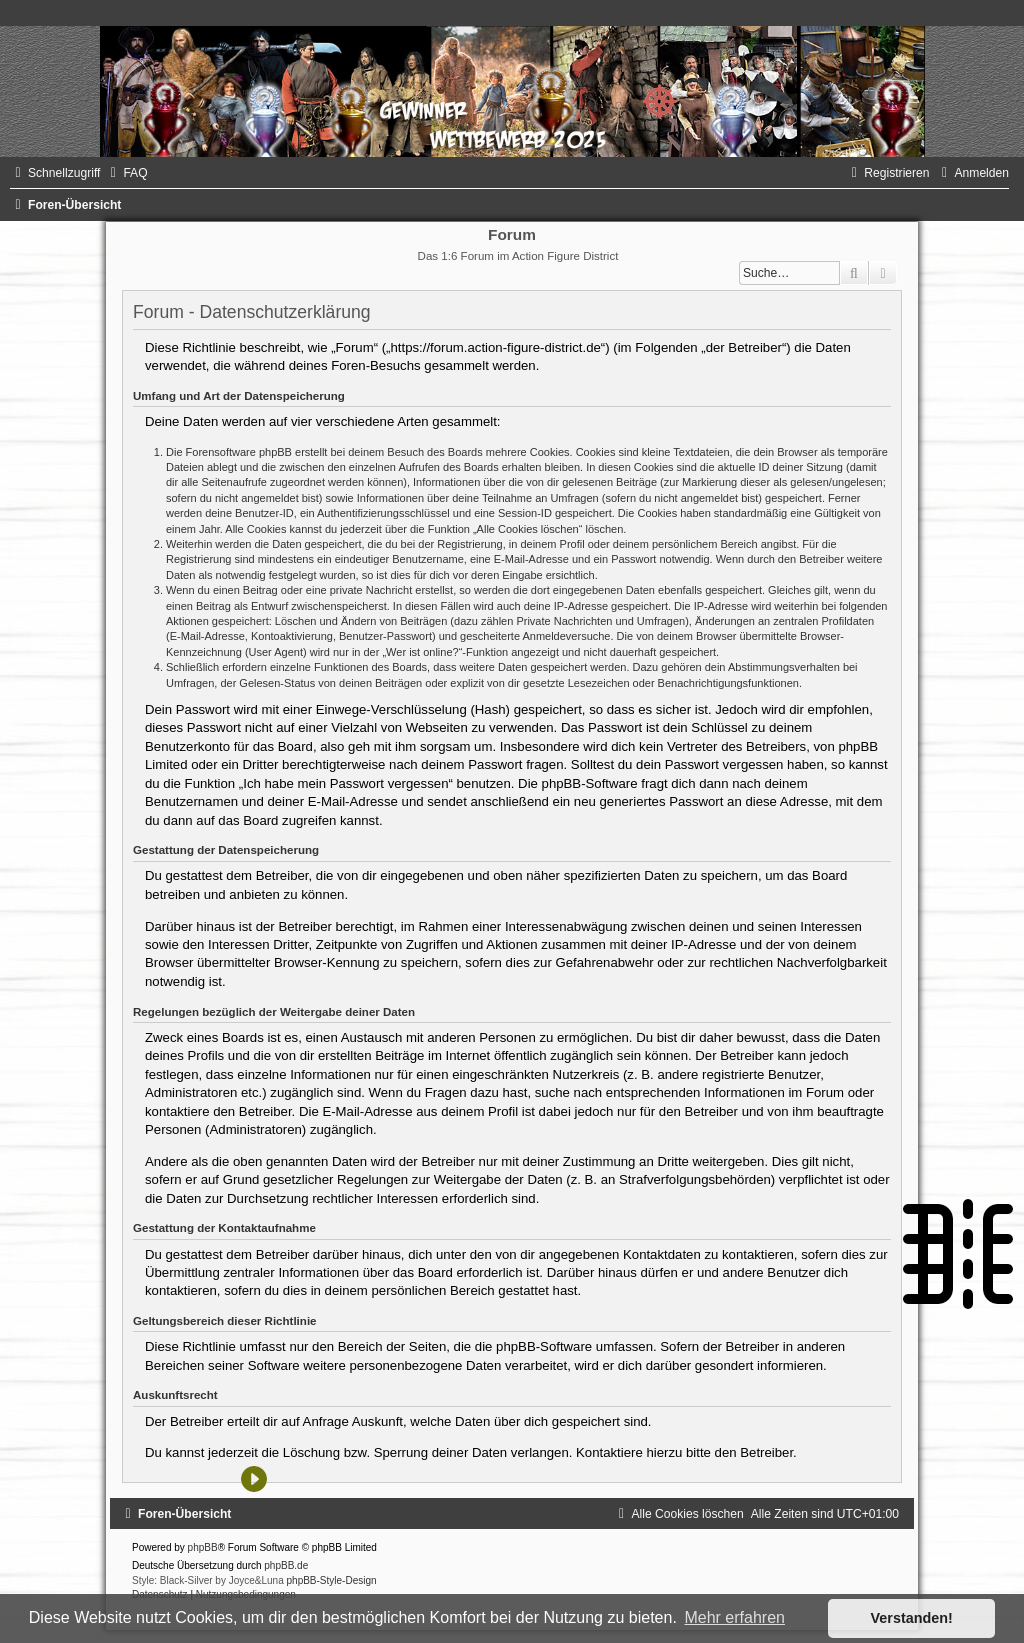 This screenshot has width=1024, height=1643. I want to click on navigate to steering or navigation controls, so click(659, 101).